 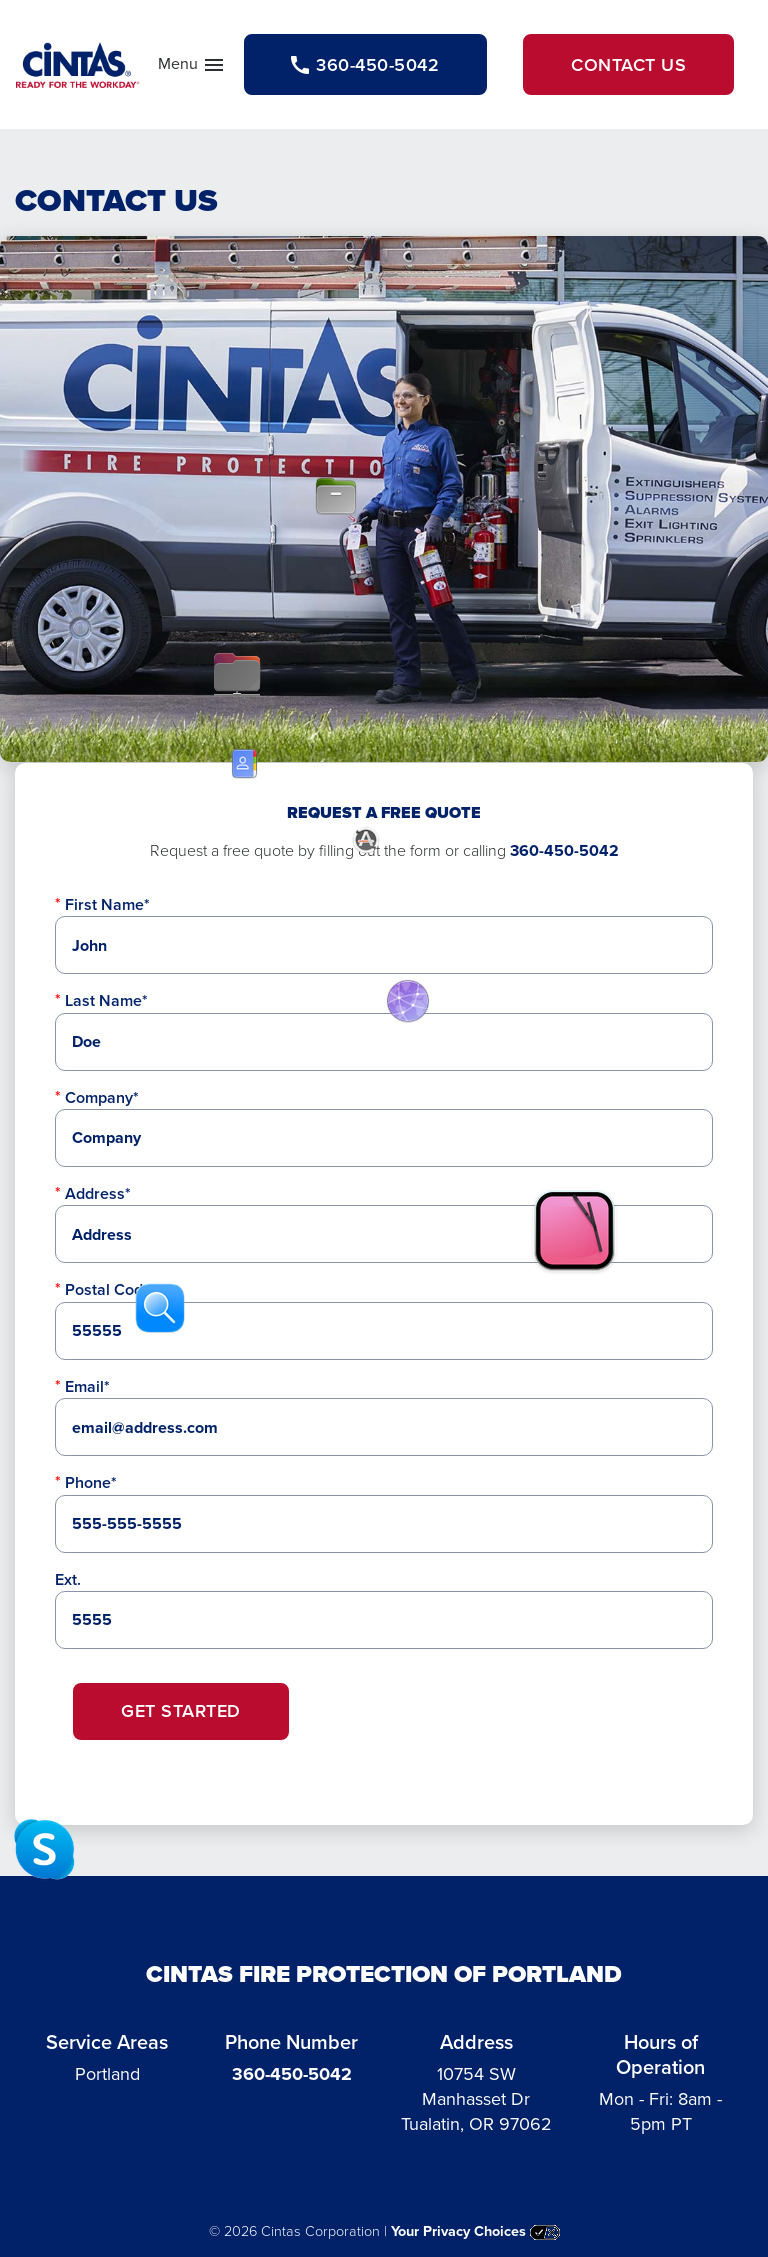 I want to click on open skype app, so click(x=44, y=1849).